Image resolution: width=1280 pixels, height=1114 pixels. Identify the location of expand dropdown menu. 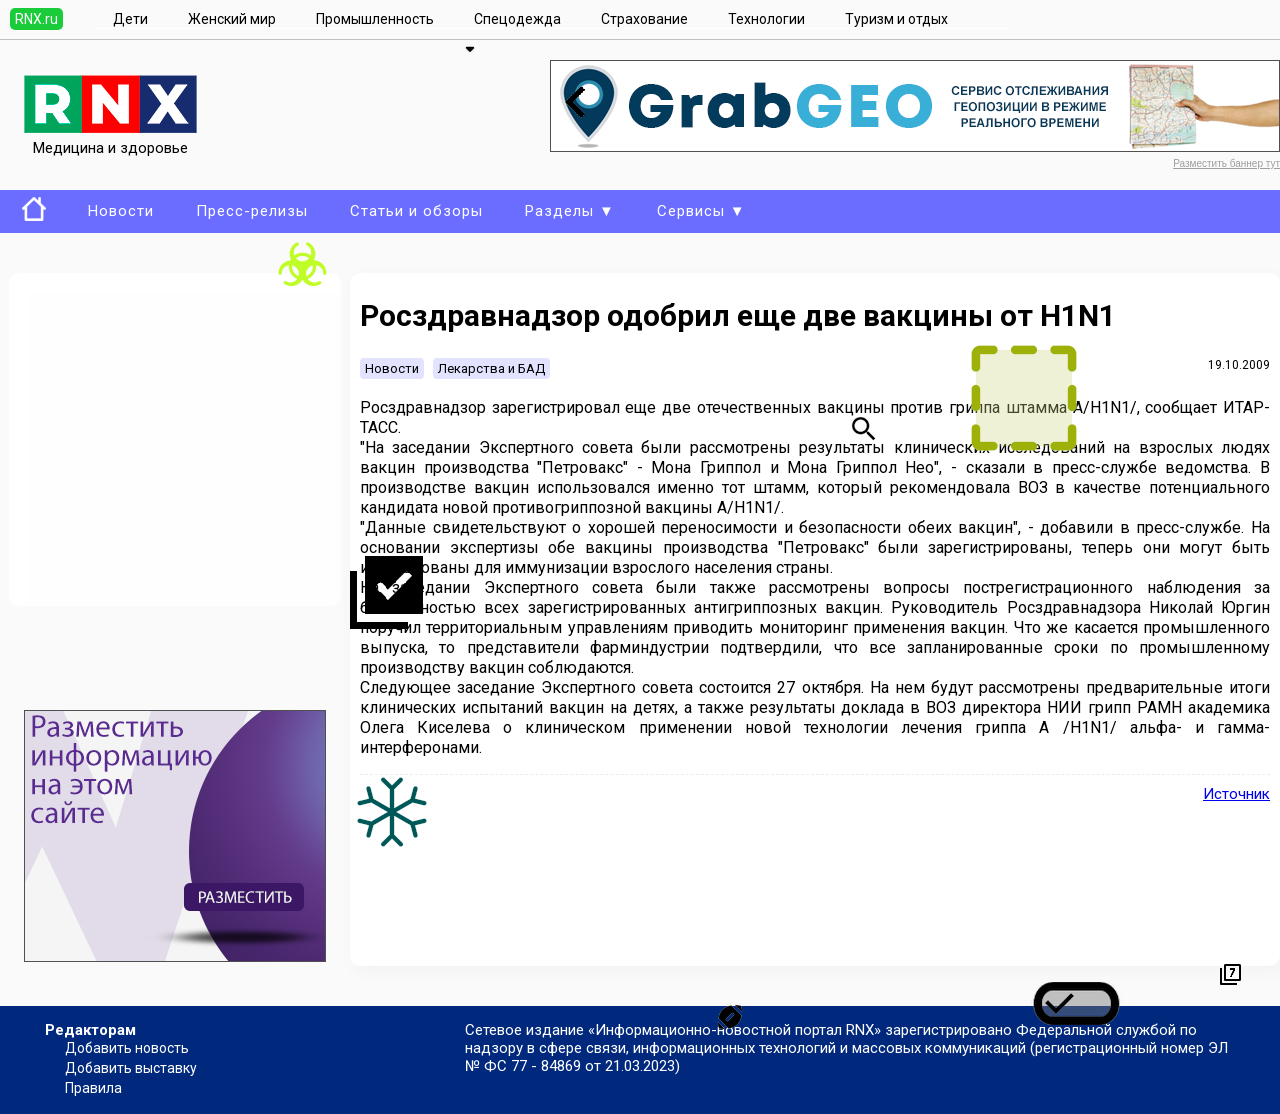
(470, 49).